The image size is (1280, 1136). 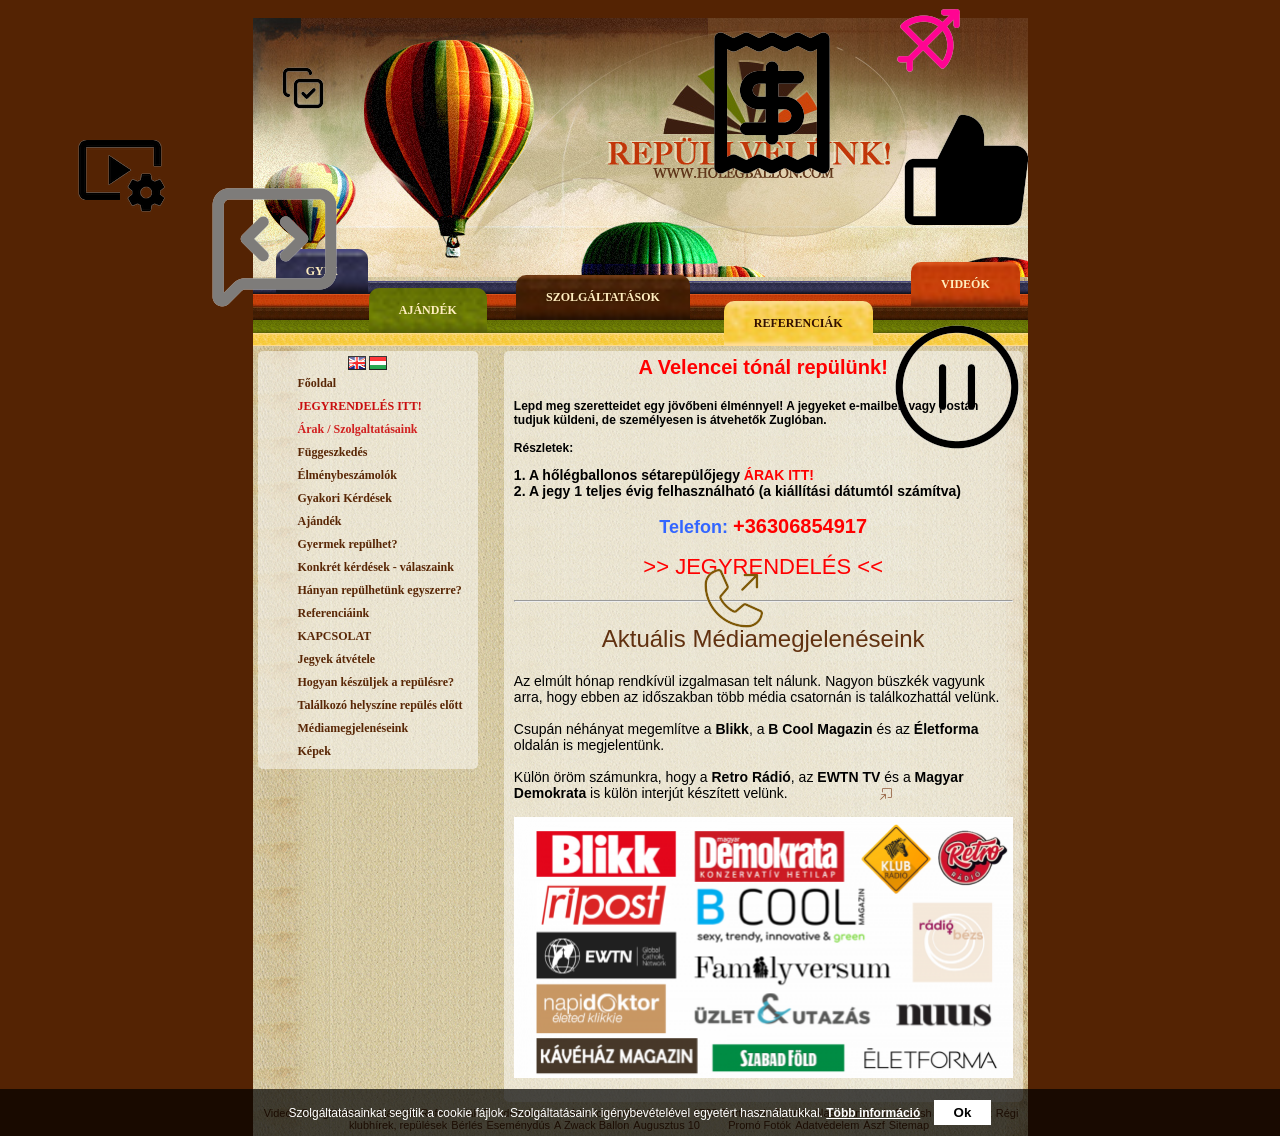 What do you see at coordinates (966, 176) in the screenshot?
I see `like or approve content` at bounding box center [966, 176].